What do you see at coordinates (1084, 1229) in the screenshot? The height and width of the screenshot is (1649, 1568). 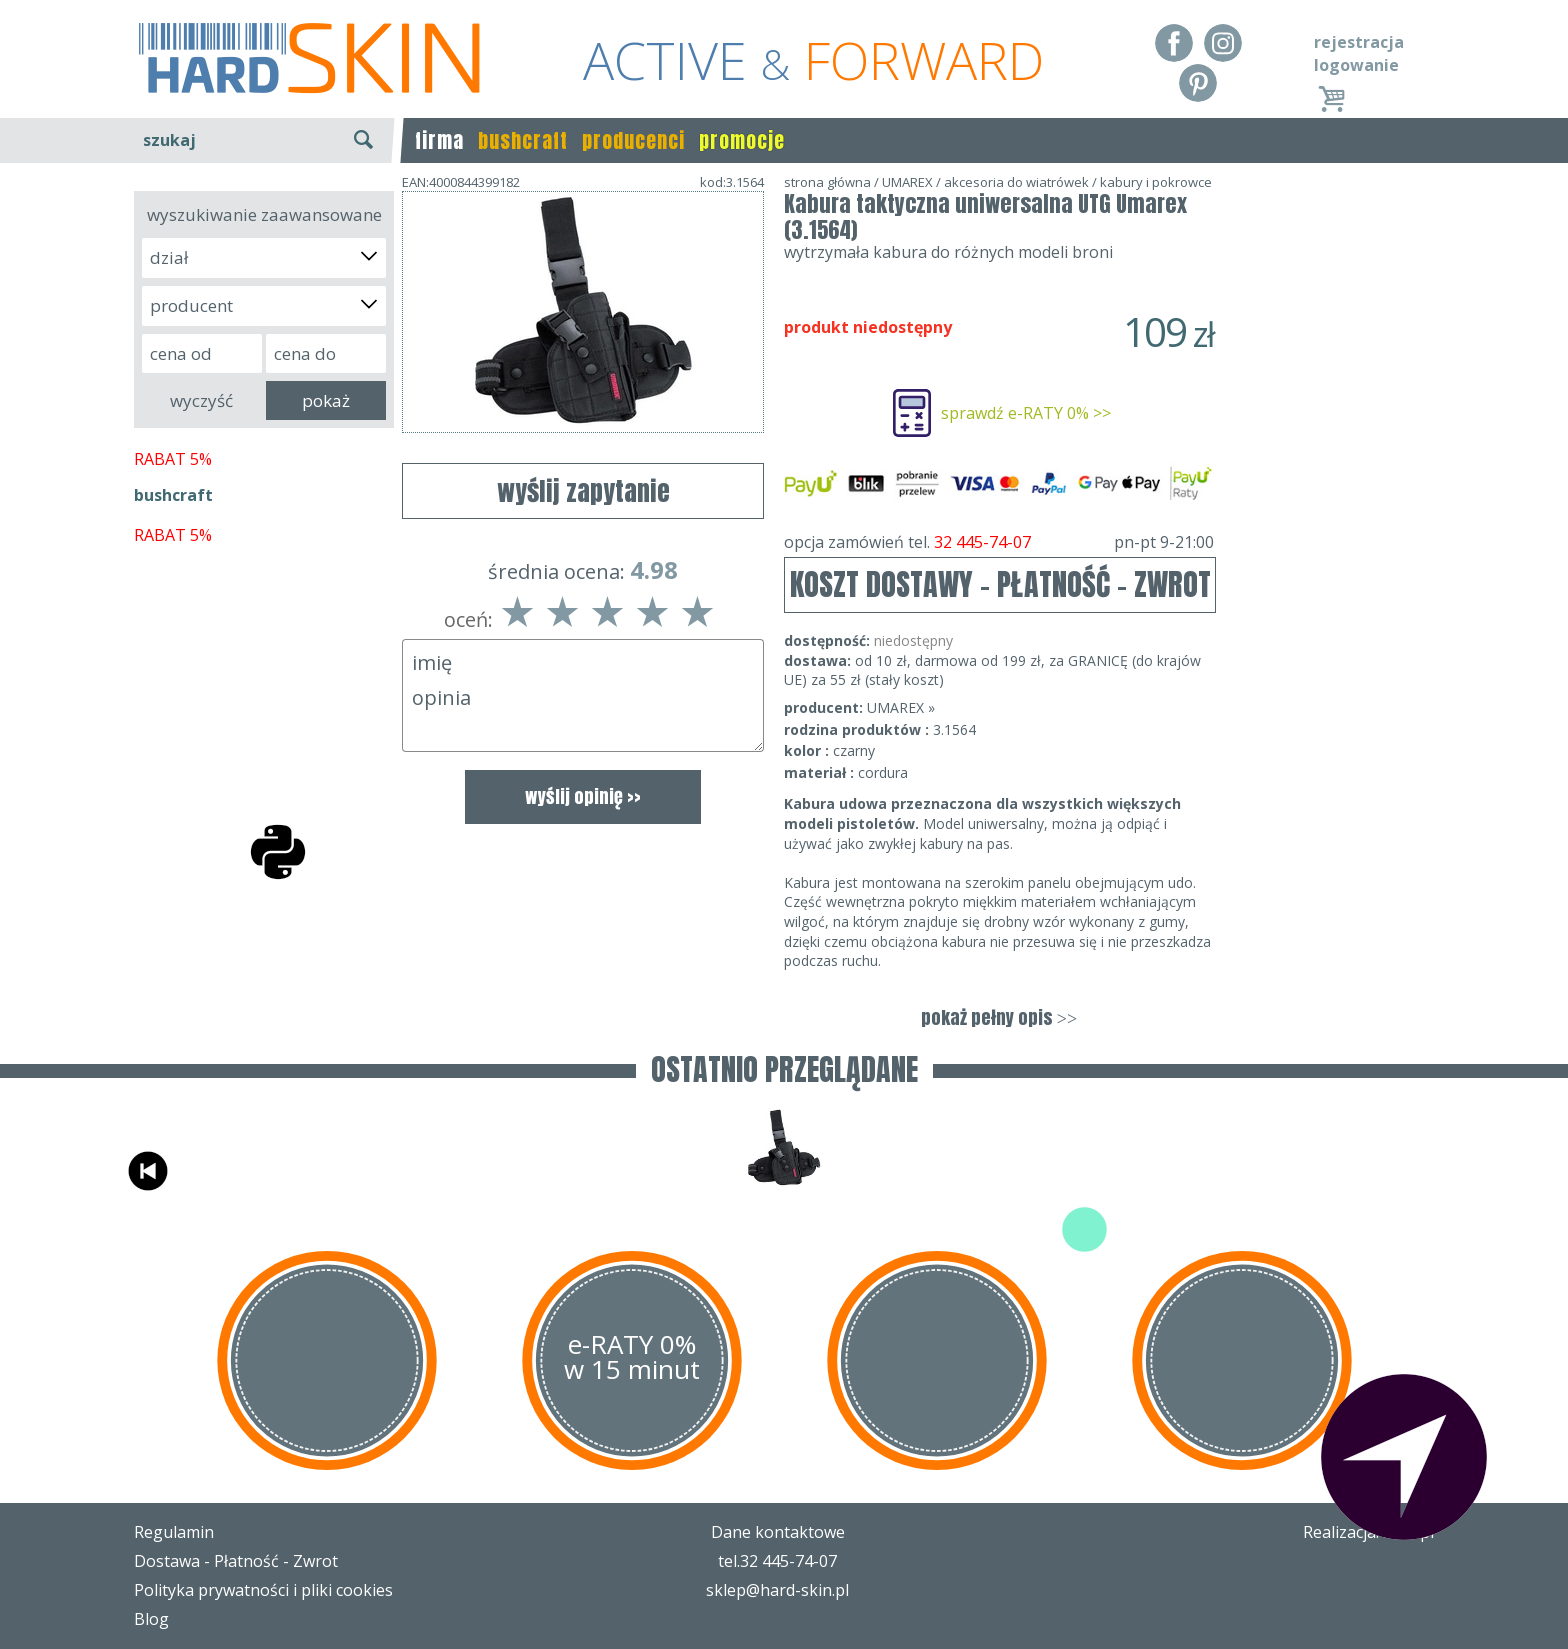 I see `select or mark an item` at bounding box center [1084, 1229].